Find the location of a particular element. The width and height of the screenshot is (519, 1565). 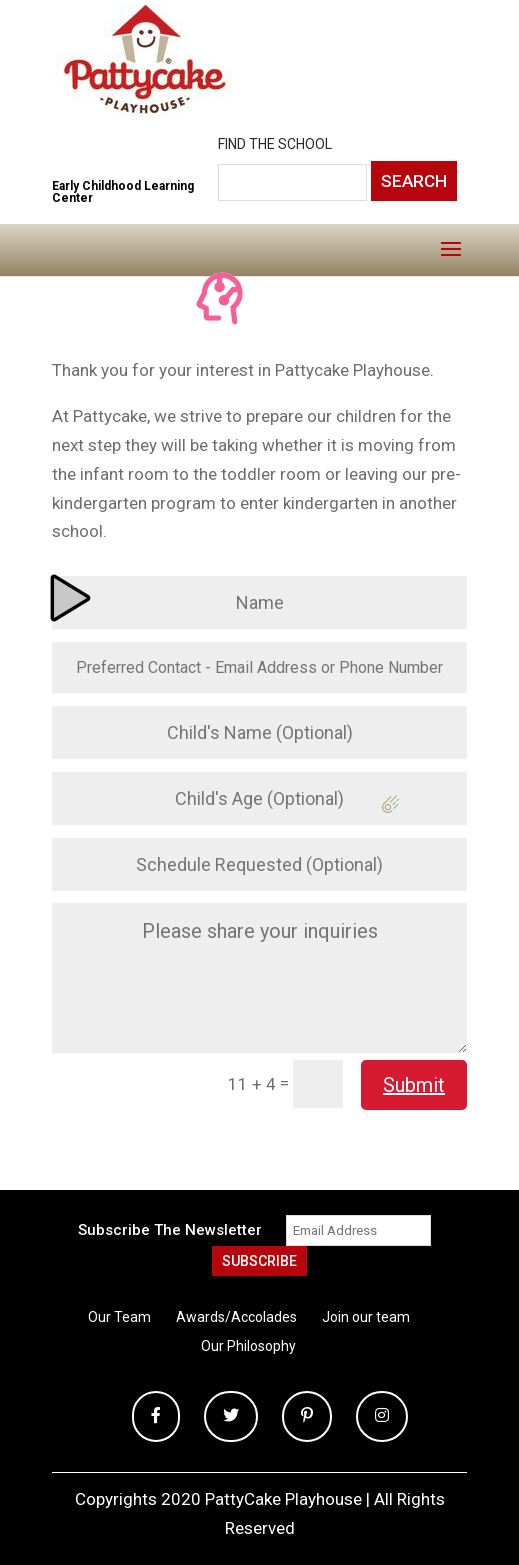

indicates a trending or viral item is located at coordinates (390, 804).